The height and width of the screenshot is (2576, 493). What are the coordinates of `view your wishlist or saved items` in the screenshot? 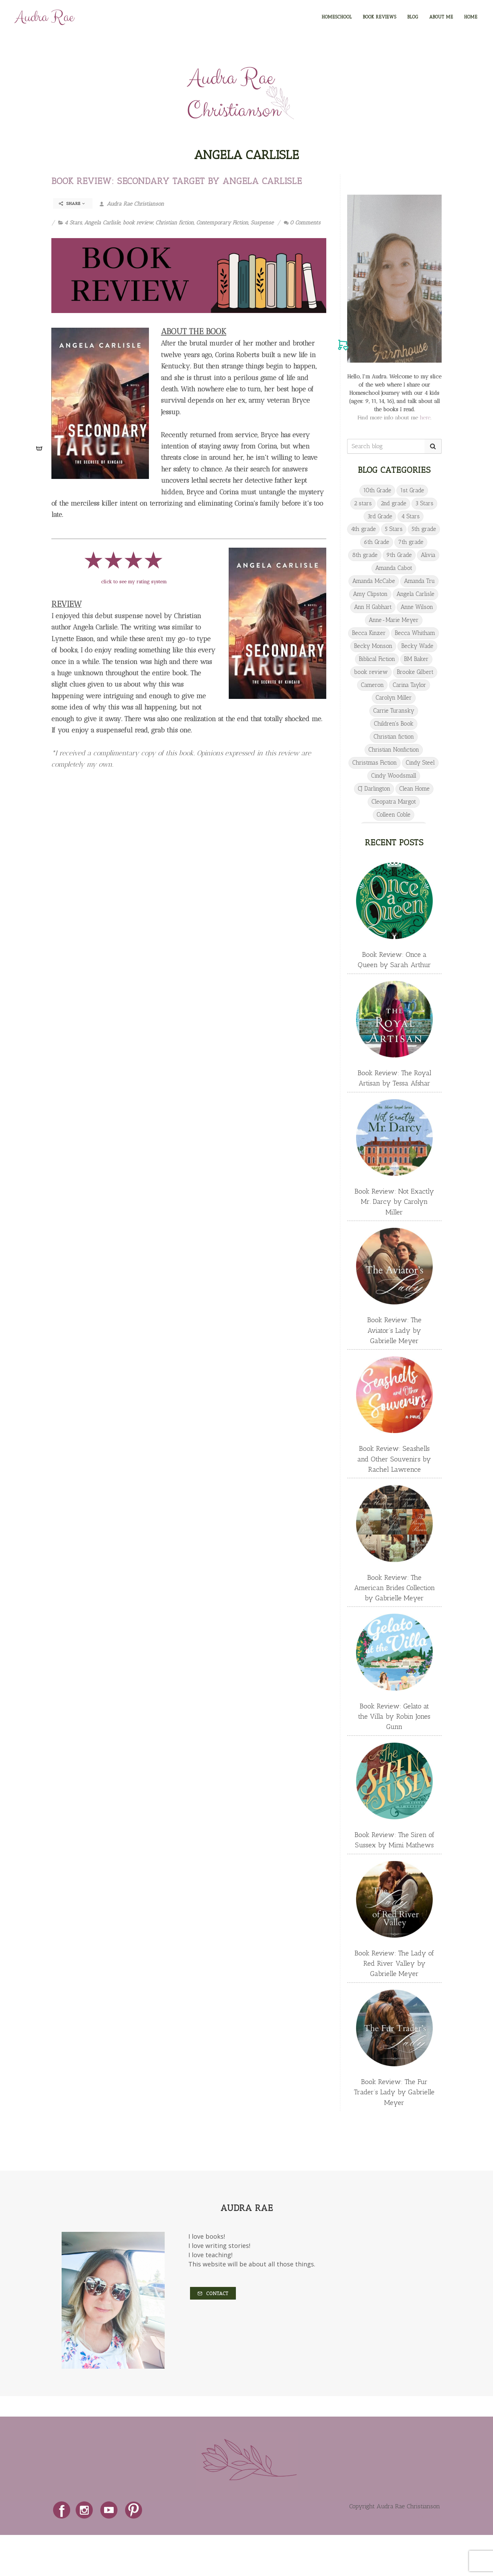 It's located at (343, 345).